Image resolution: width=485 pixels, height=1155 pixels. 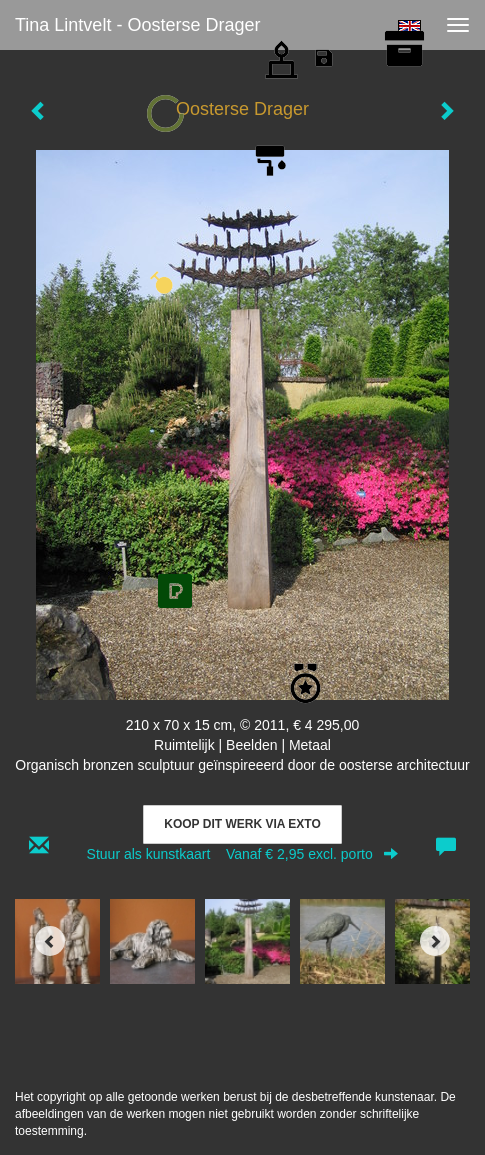 What do you see at coordinates (281, 60) in the screenshot?
I see `access candle or ambient lighting settings` at bounding box center [281, 60].